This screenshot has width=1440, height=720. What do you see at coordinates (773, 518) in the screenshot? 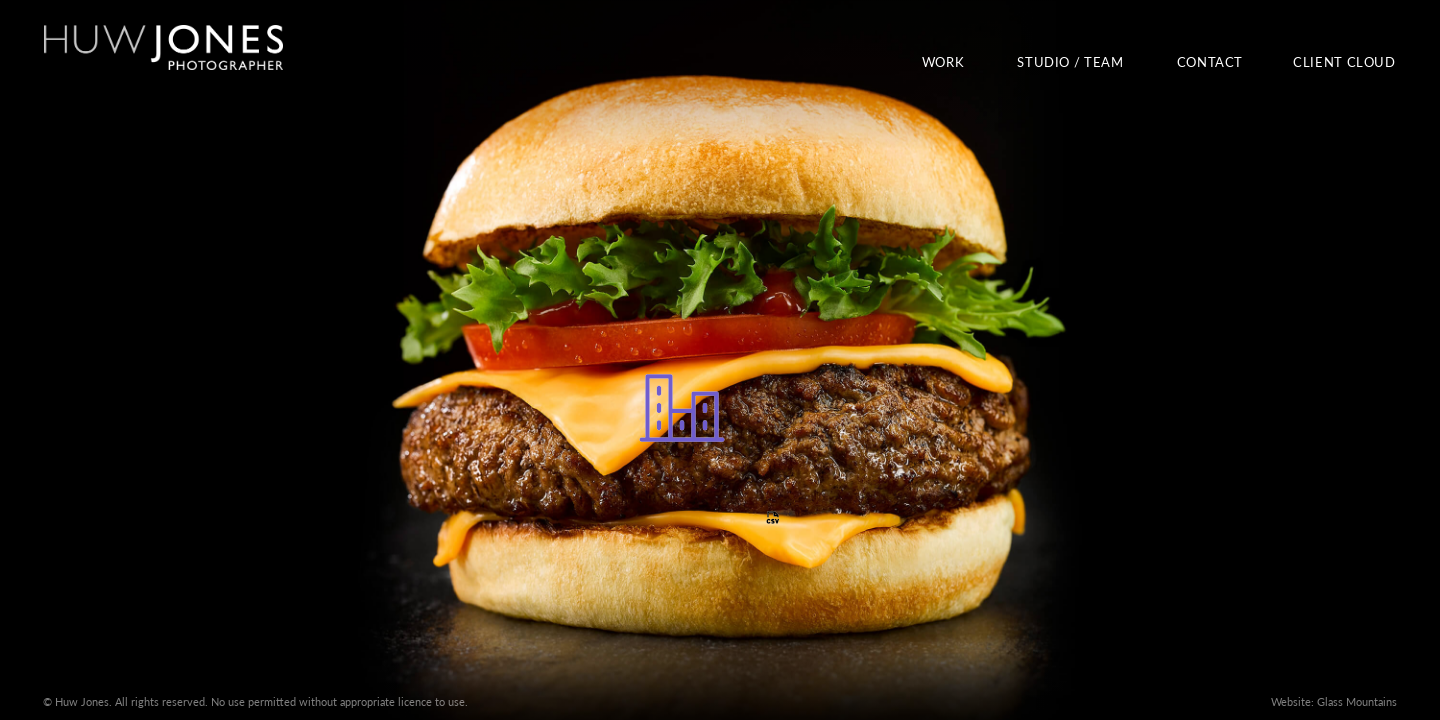
I see `open or view a CSV file` at bounding box center [773, 518].